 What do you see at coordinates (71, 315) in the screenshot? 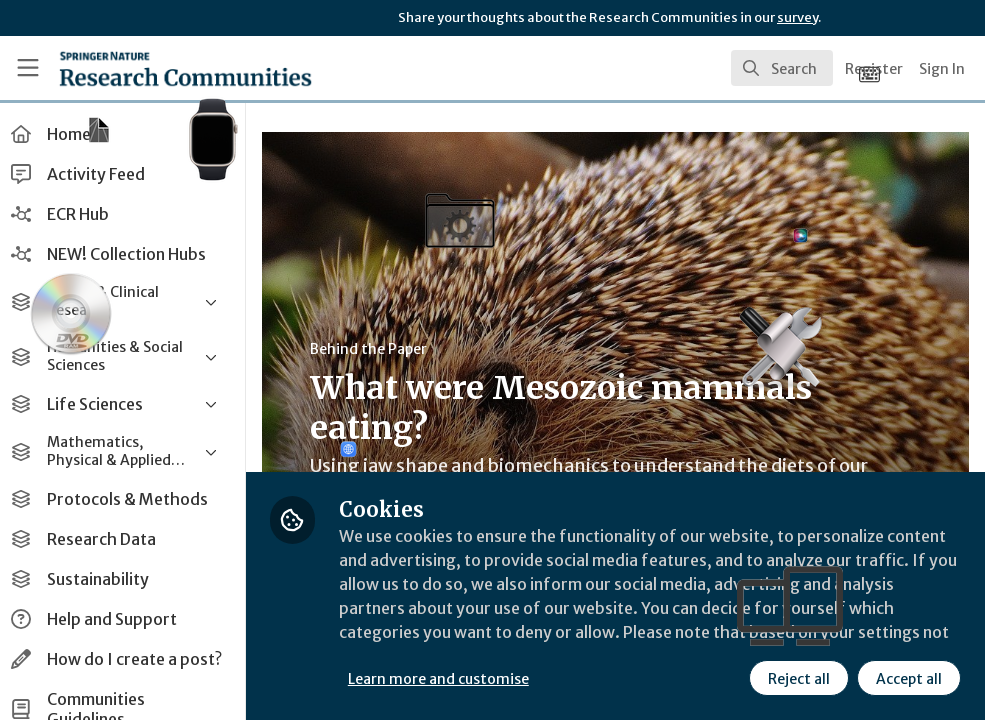
I see `indicates a DVD-RAM disc in the system` at bounding box center [71, 315].